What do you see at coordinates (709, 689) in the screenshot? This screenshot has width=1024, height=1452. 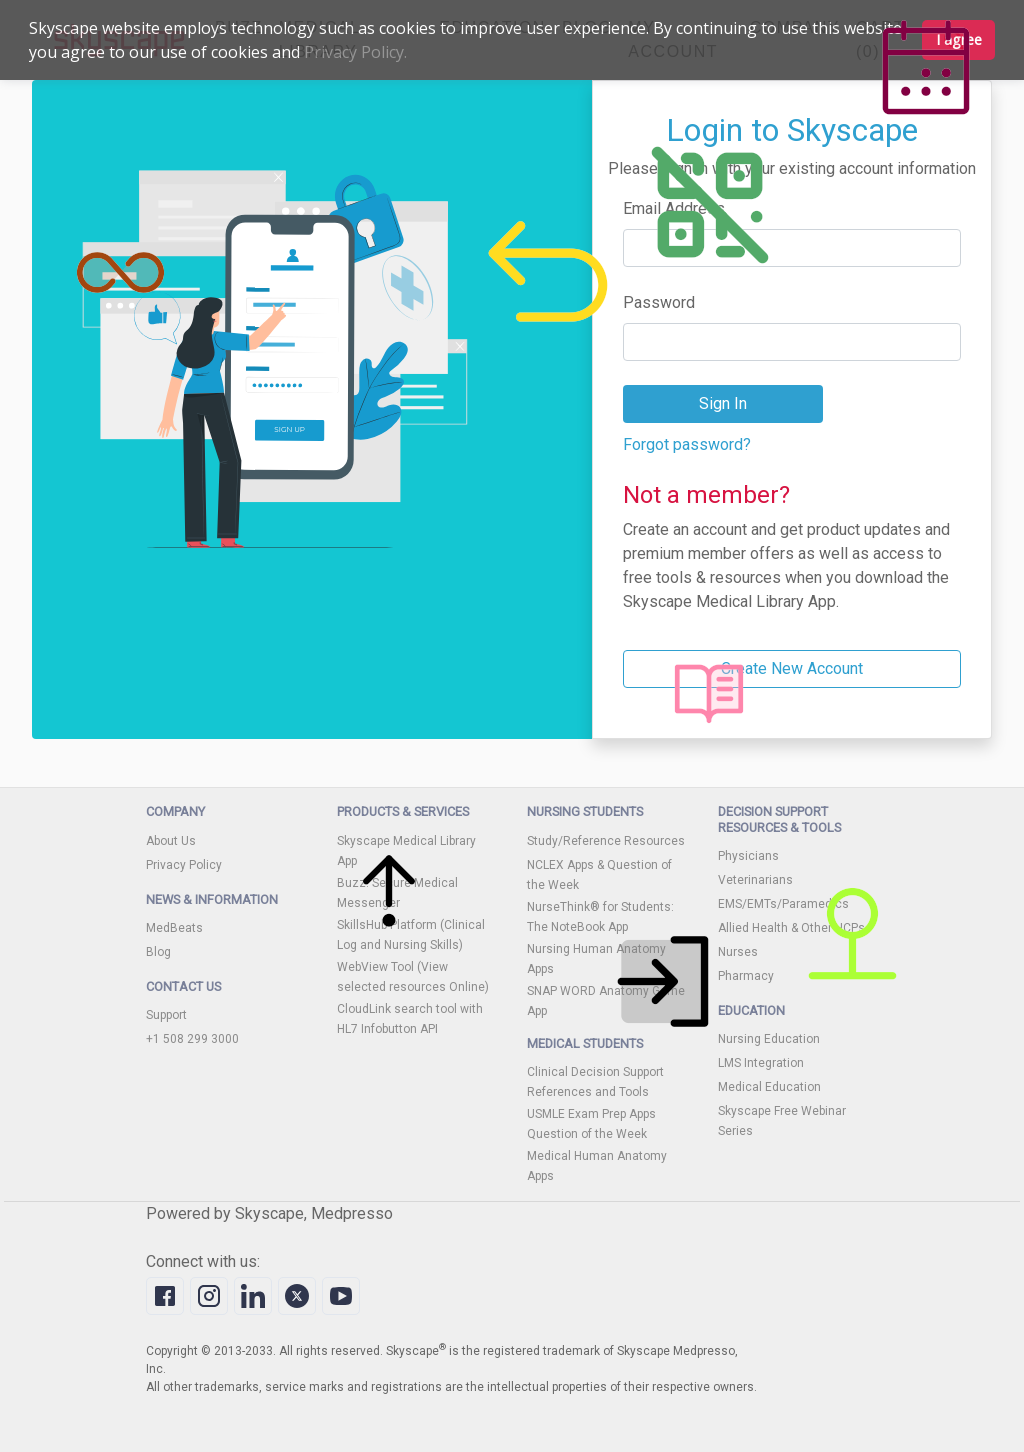 I see `open reading mode or e-reader` at bounding box center [709, 689].